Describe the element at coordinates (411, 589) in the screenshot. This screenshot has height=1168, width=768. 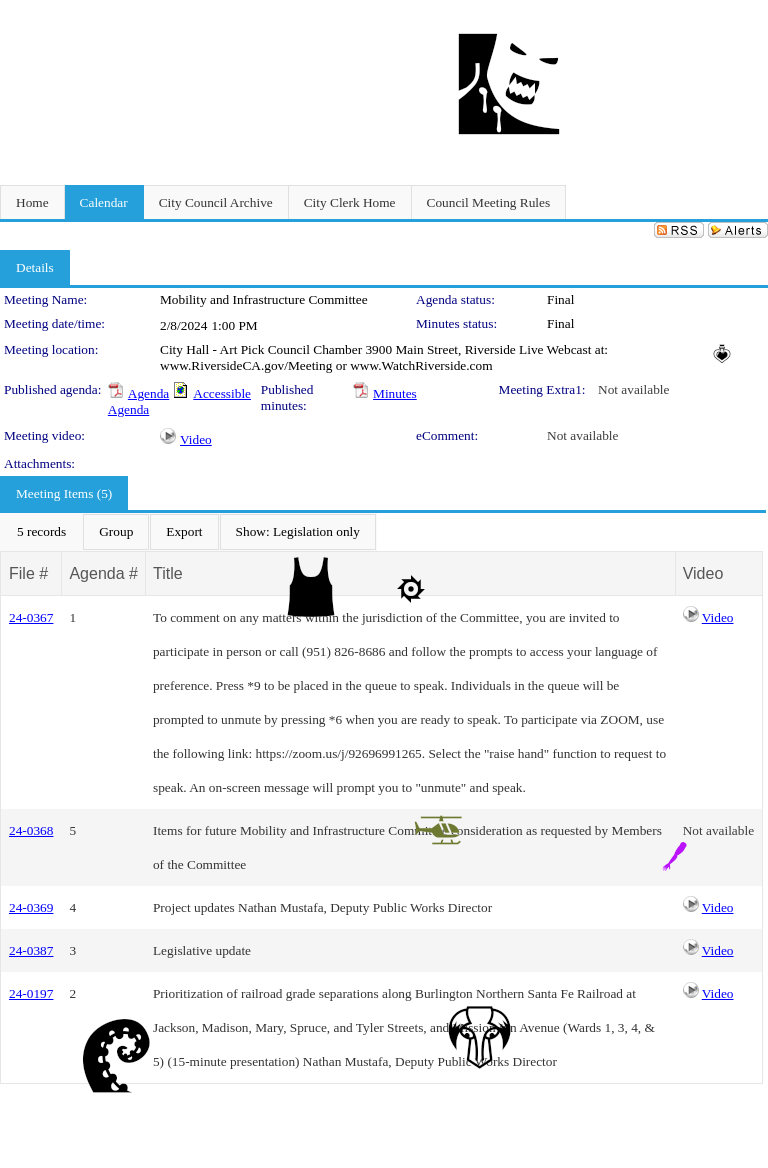
I see `circular saw tool icon` at that location.